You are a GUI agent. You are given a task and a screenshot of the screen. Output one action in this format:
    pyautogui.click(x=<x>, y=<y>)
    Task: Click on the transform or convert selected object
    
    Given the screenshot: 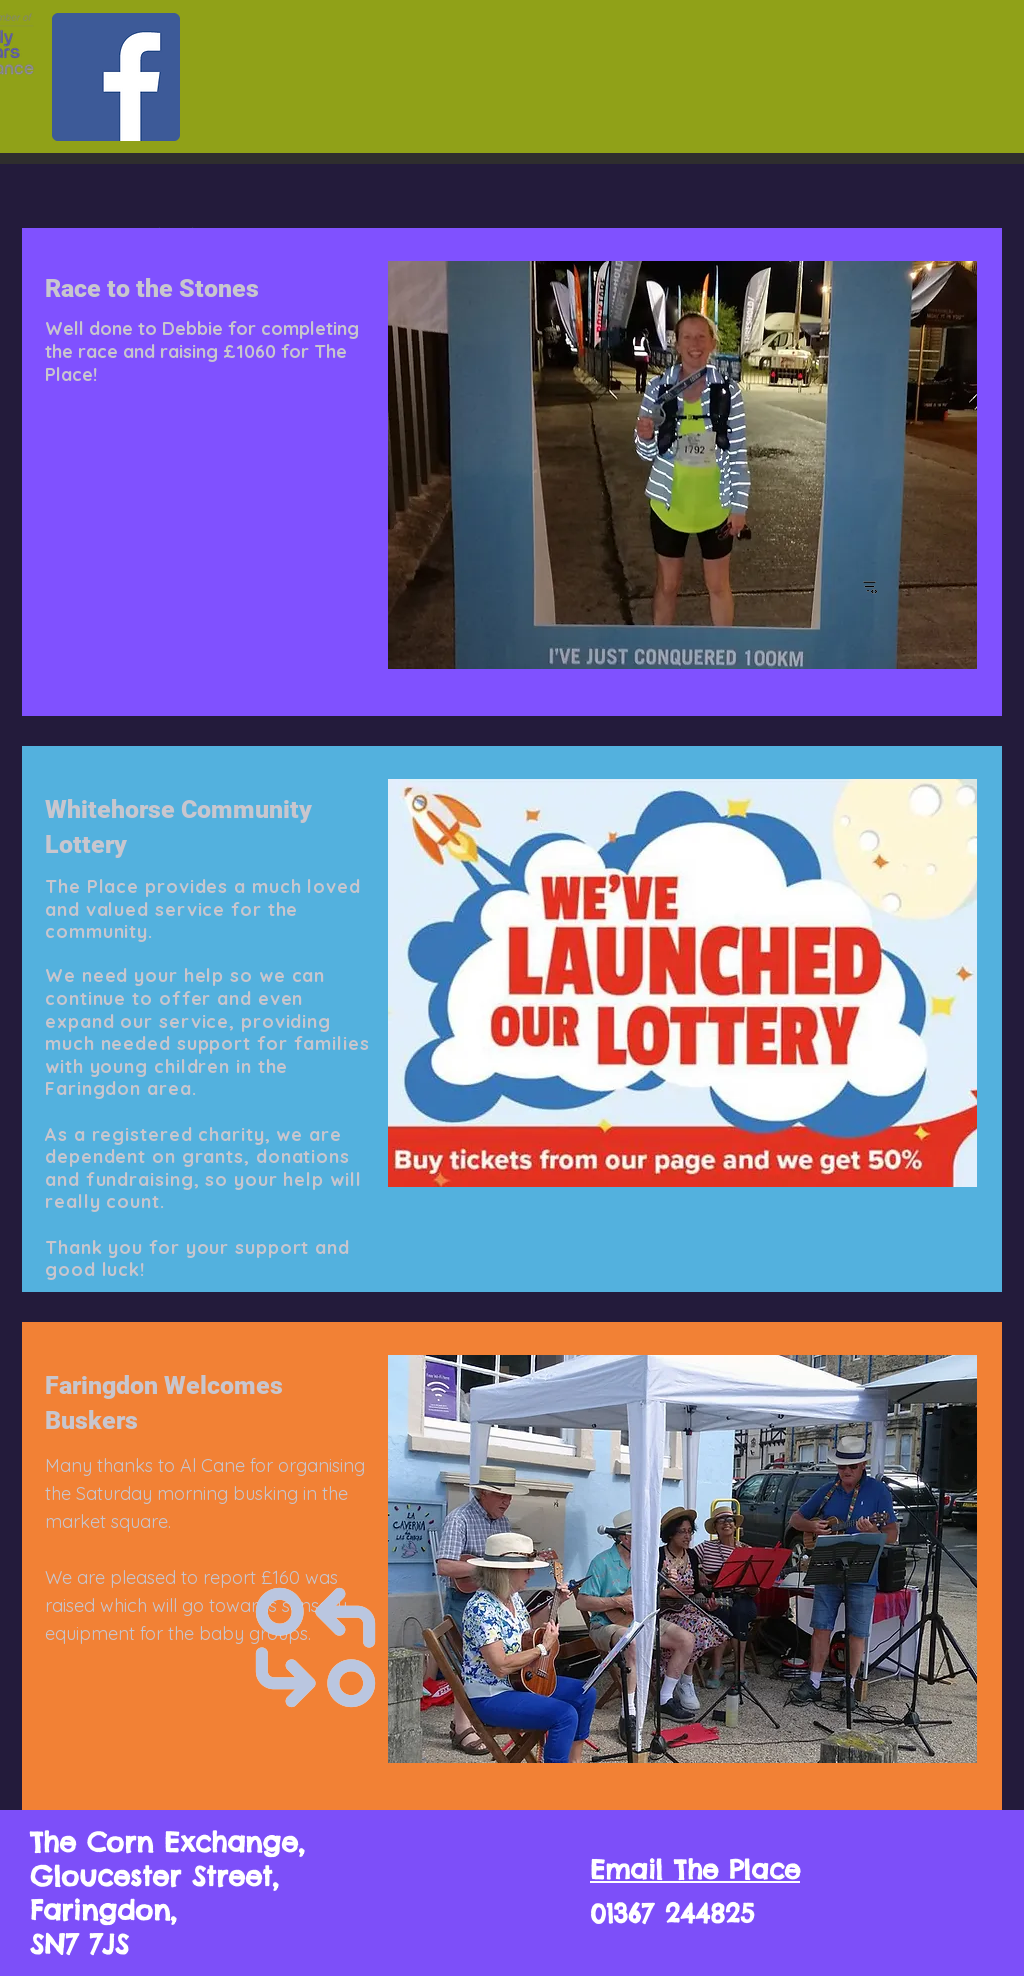 What is the action you would take?
    pyautogui.click(x=315, y=1647)
    